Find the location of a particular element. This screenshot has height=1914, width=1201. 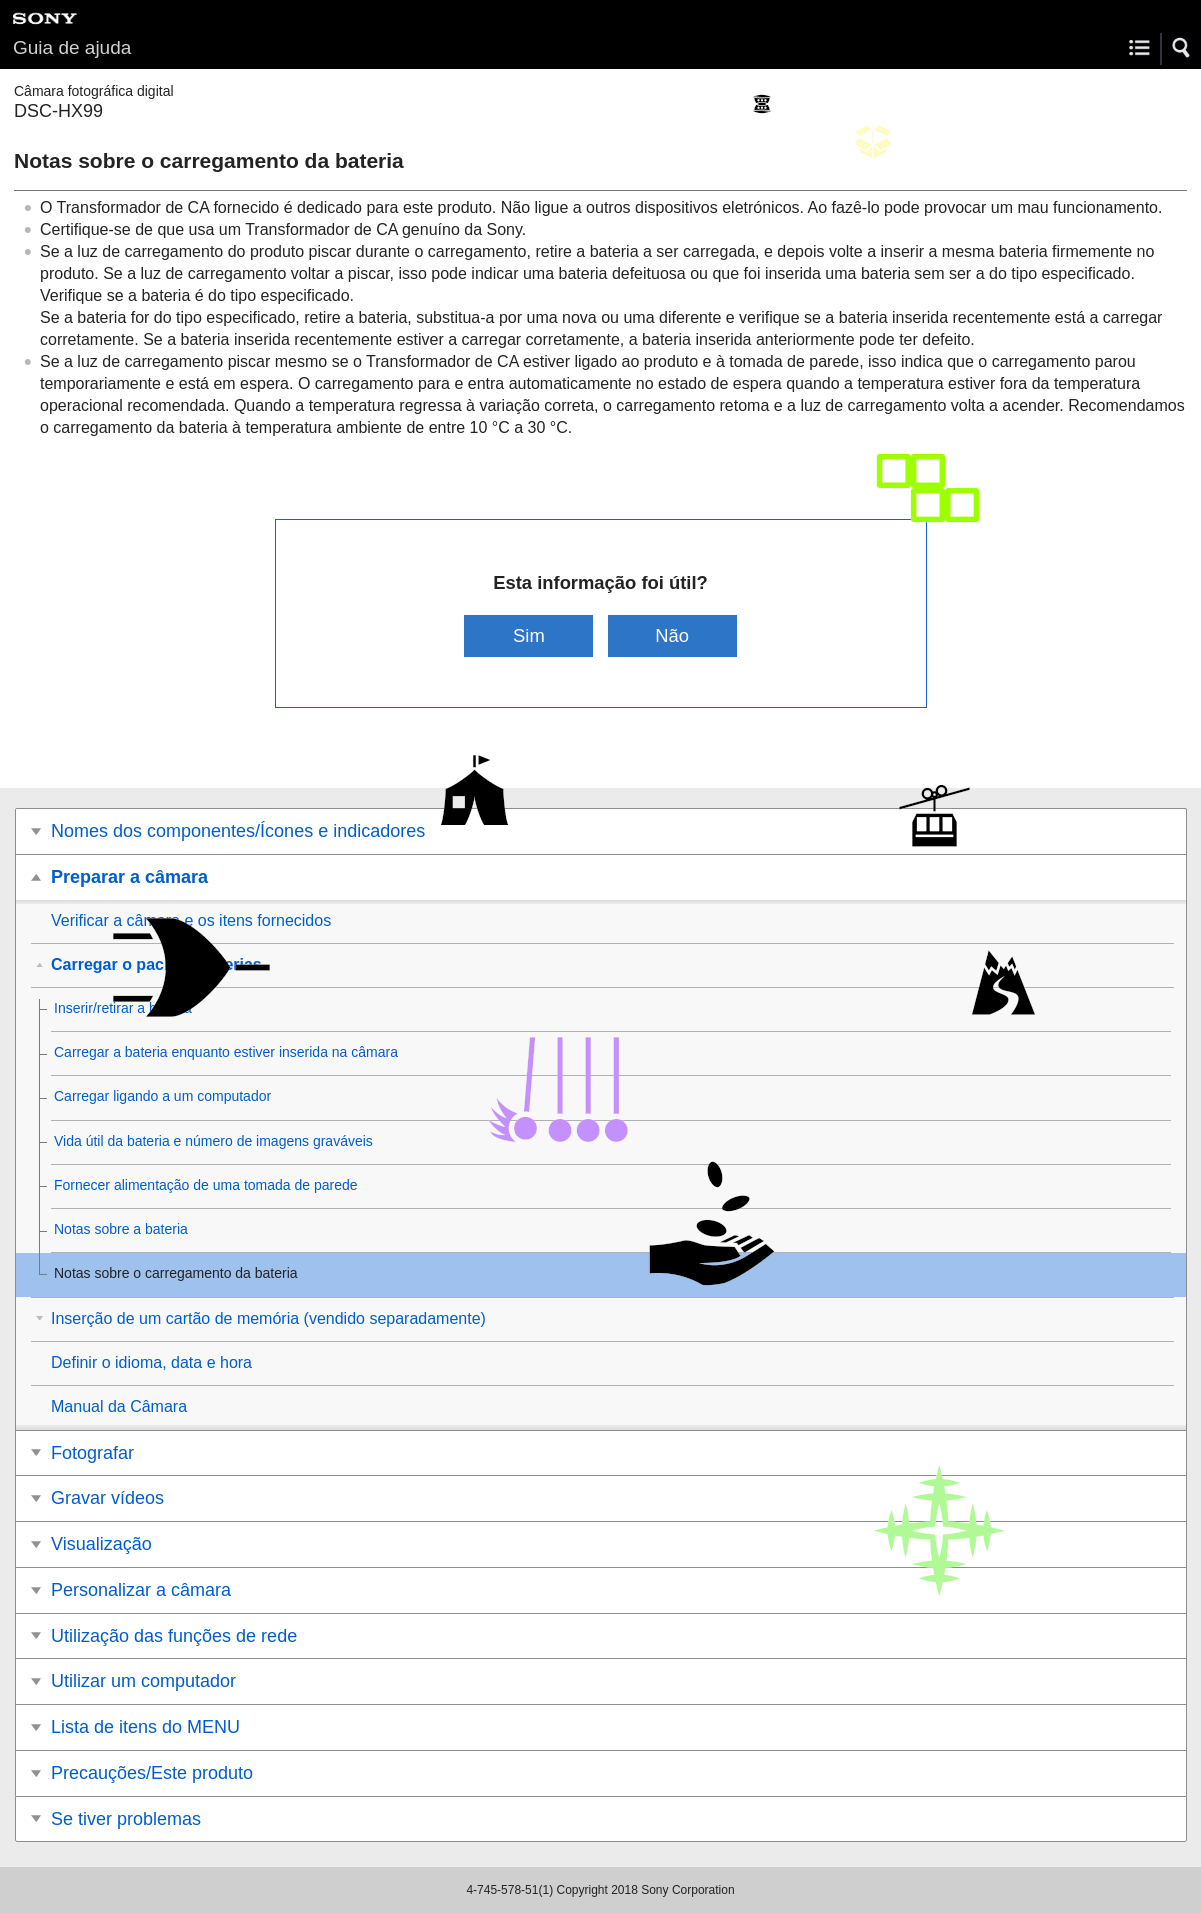

decorative frost or ice effect indicator is located at coordinates (938, 1530).